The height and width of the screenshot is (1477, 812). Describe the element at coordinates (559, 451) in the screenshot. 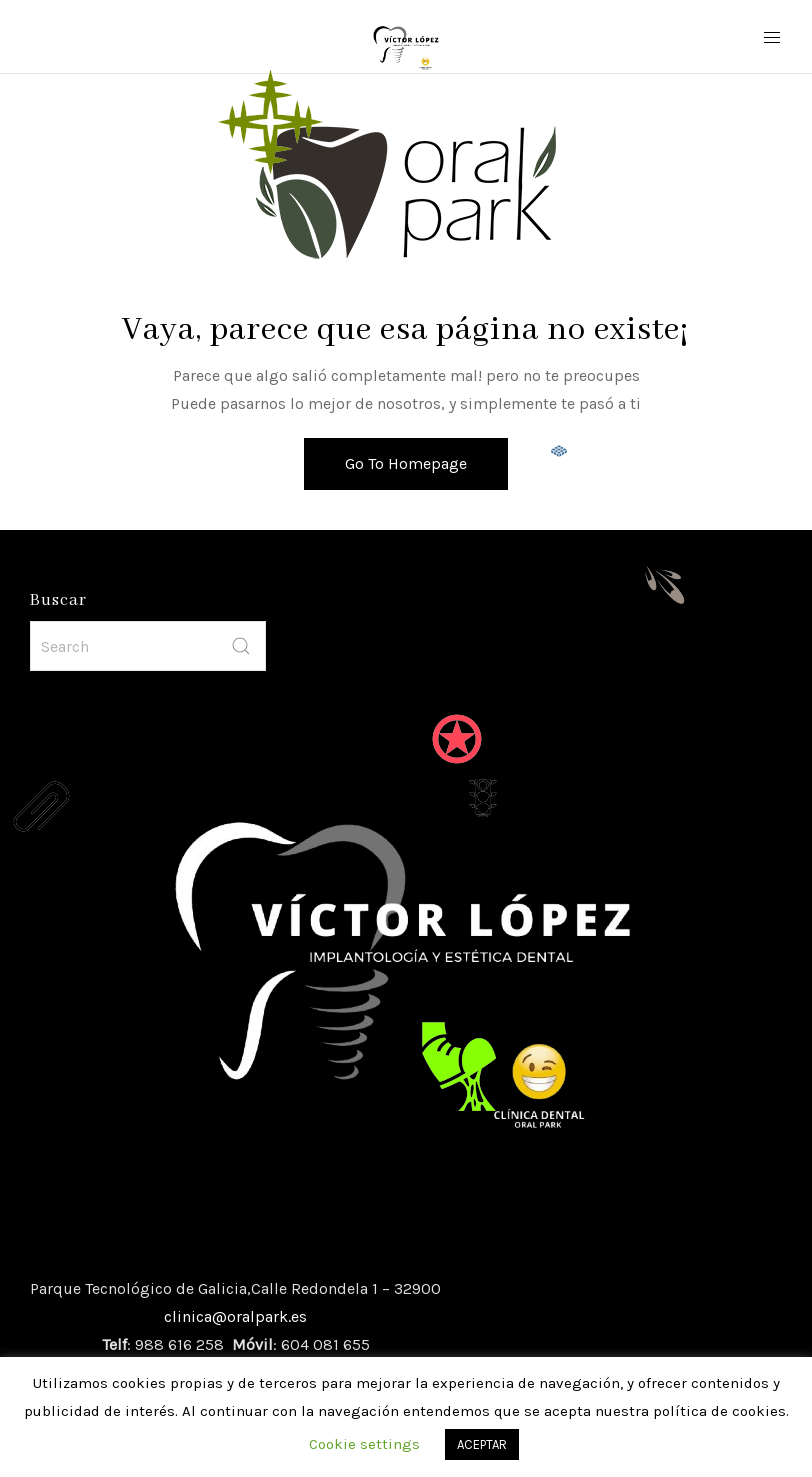

I see `select or place a platform tile` at that location.